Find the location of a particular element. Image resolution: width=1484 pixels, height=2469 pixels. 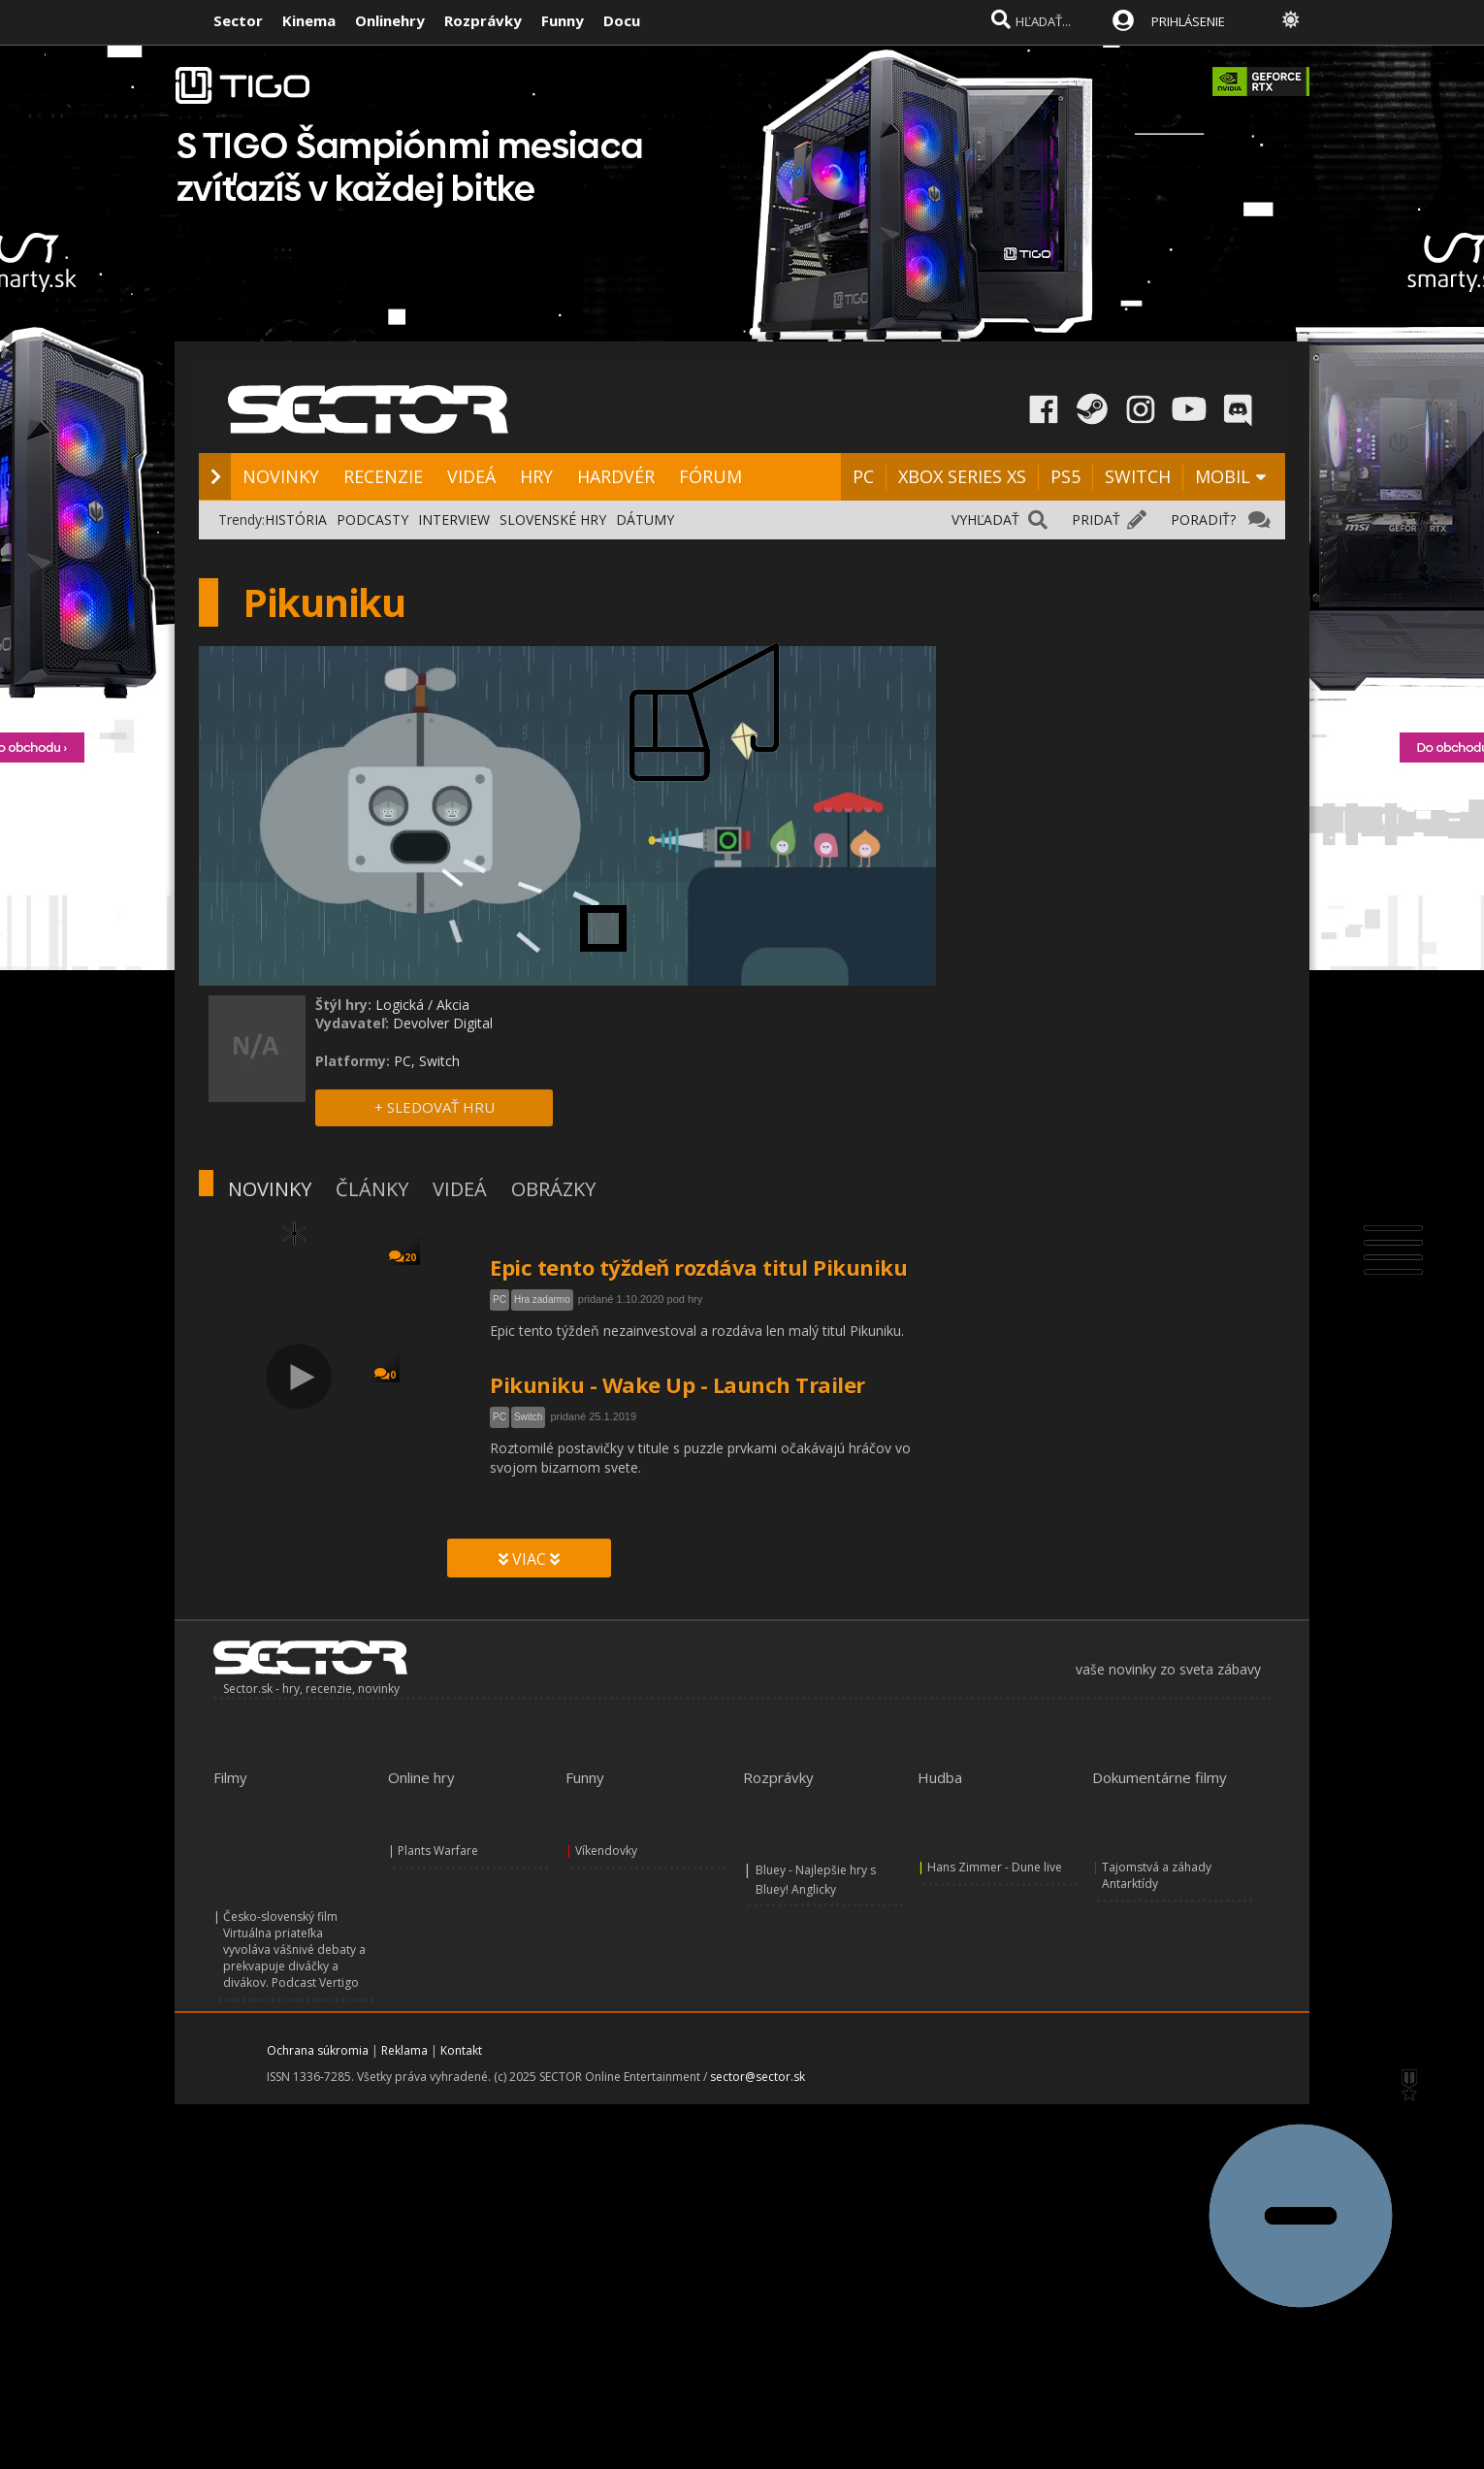

stop media playback is located at coordinates (603, 928).